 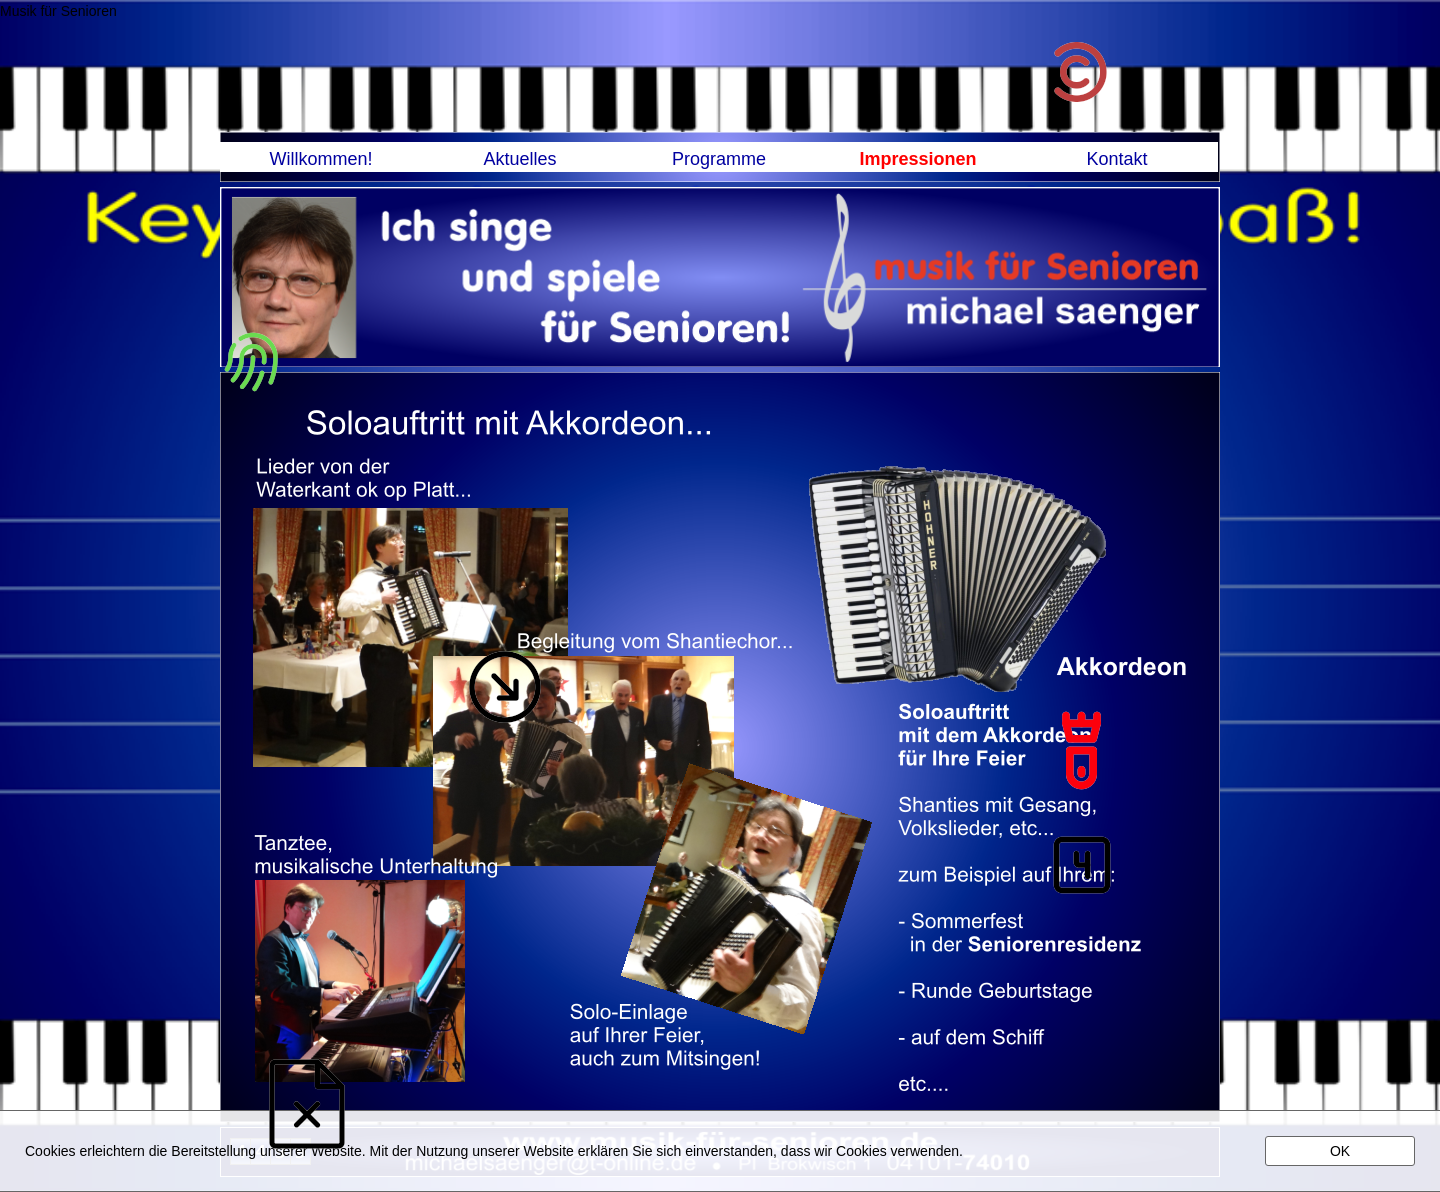 What do you see at coordinates (1081, 750) in the screenshot?
I see `electric razor or shaver tool` at bounding box center [1081, 750].